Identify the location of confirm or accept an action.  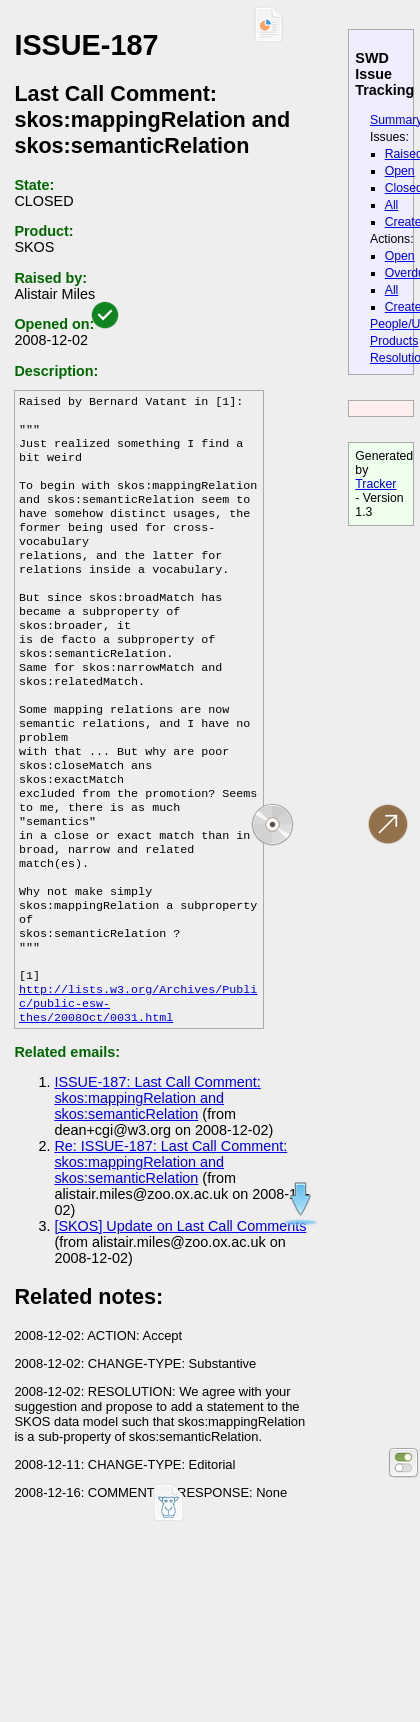
(105, 315).